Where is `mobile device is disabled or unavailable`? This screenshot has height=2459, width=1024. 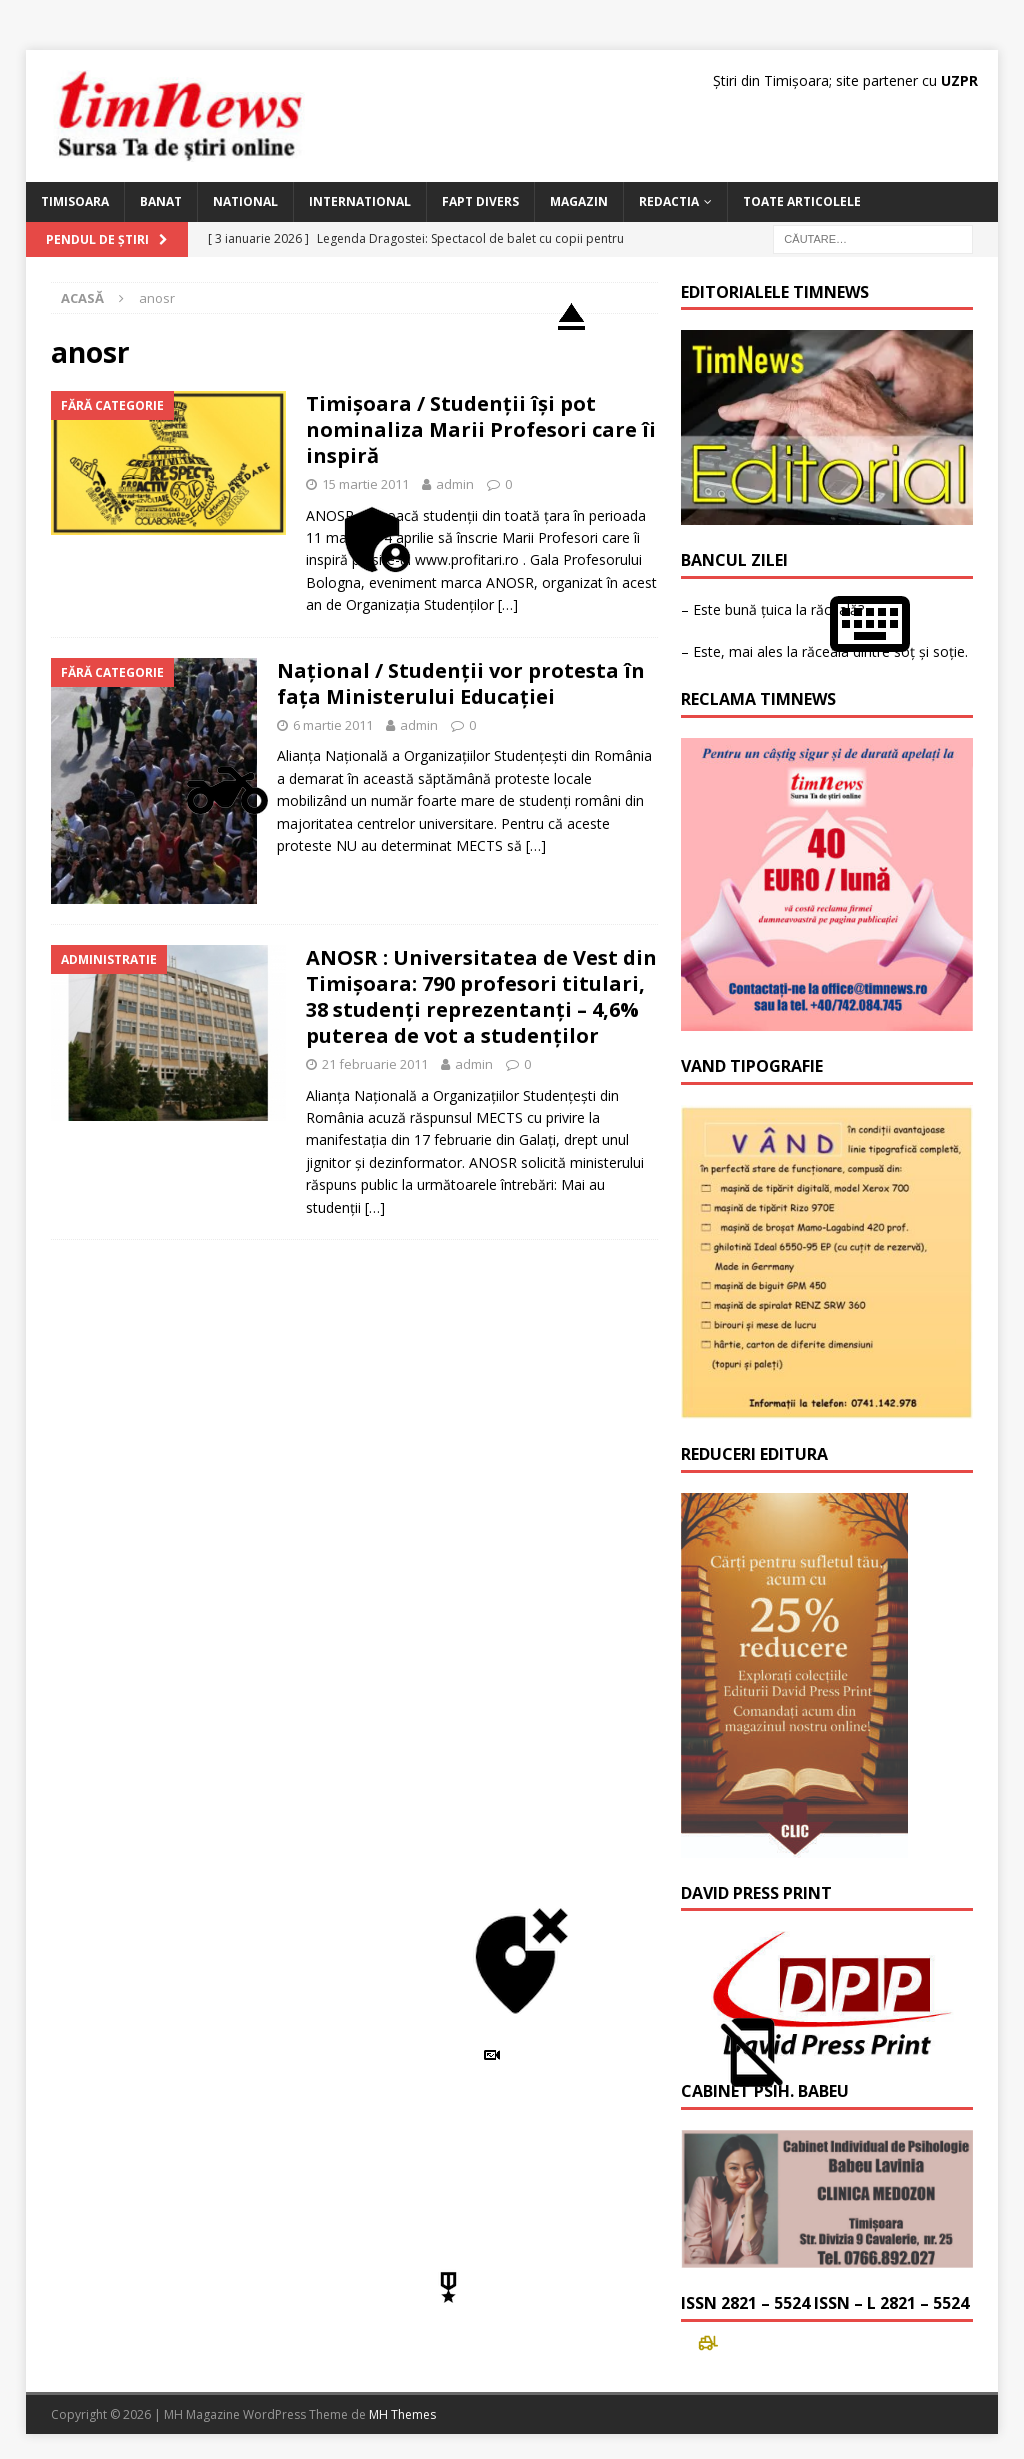
mobile device is disabled or unavailable is located at coordinates (752, 2052).